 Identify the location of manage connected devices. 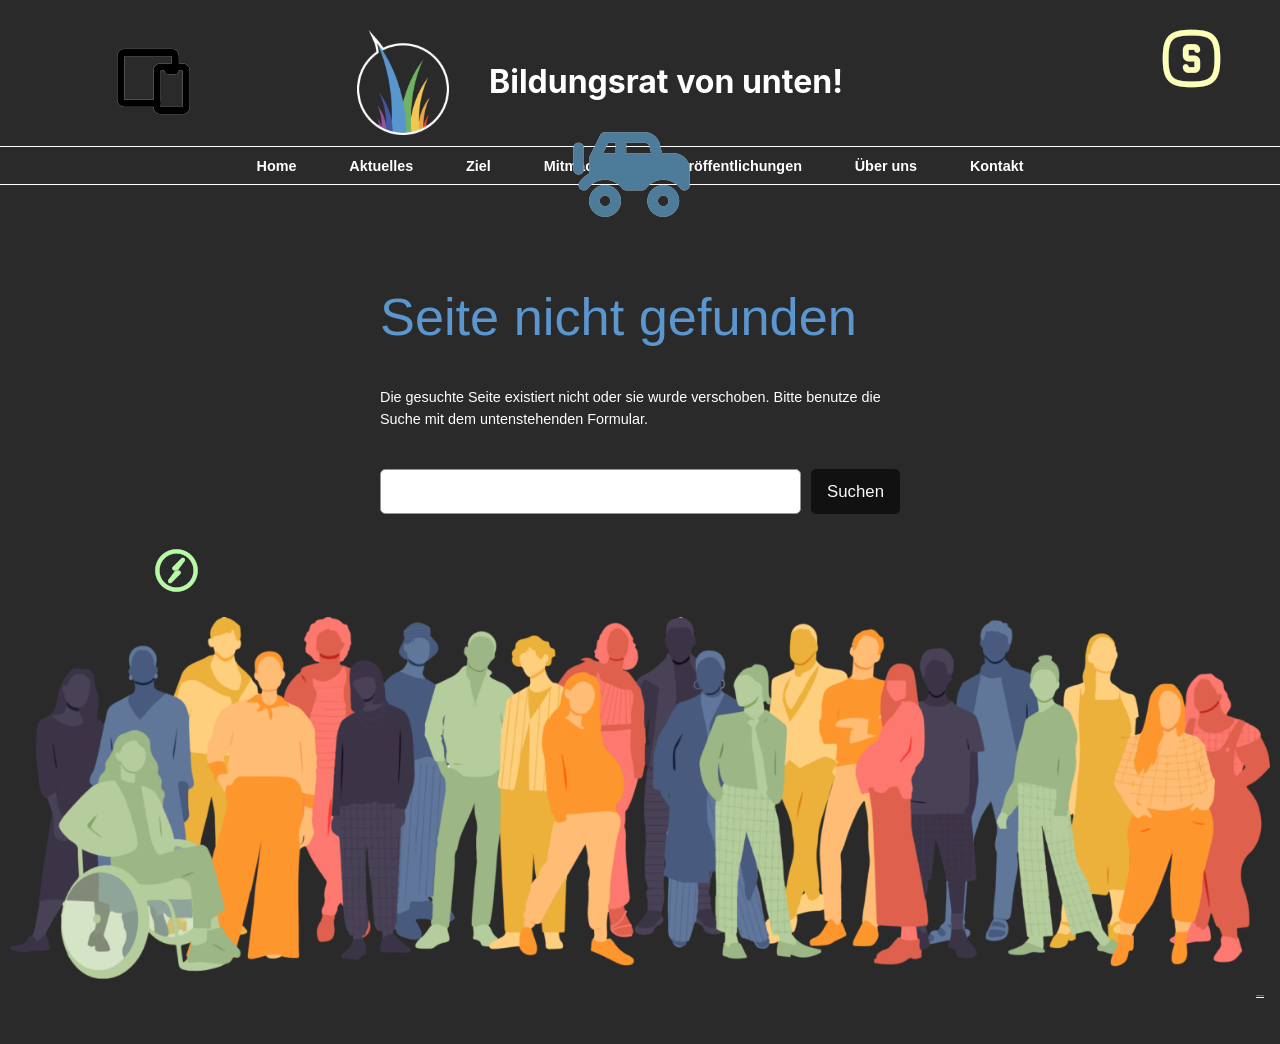
(153, 81).